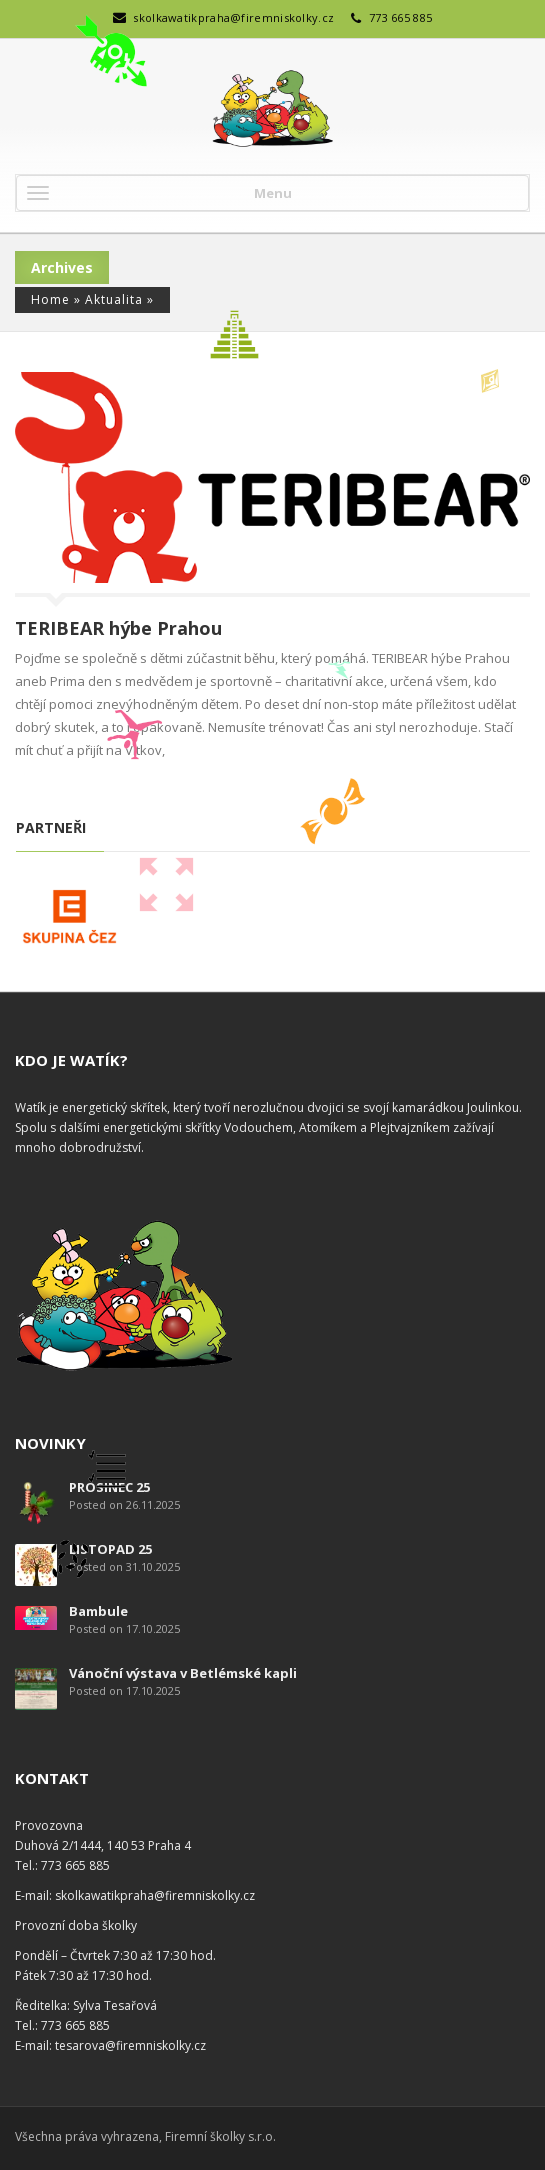 Image resolution: width=545 pixels, height=2170 pixels. What do you see at coordinates (166, 884) in the screenshot?
I see `expand content to fullscreen` at bounding box center [166, 884].